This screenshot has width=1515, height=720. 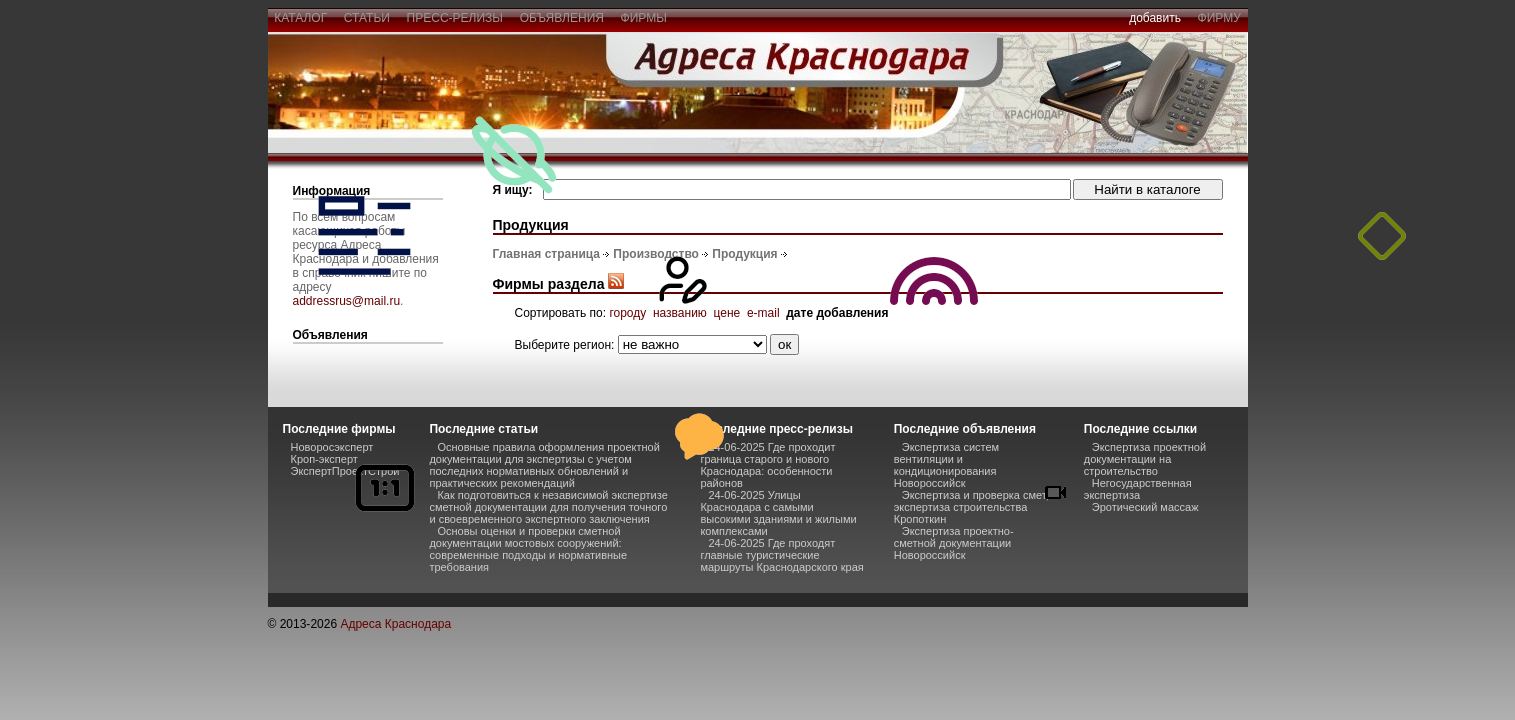 What do you see at coordinates (682, 279) in the screenshot?
I see `edit your profile` at bounding box center [682, 279].